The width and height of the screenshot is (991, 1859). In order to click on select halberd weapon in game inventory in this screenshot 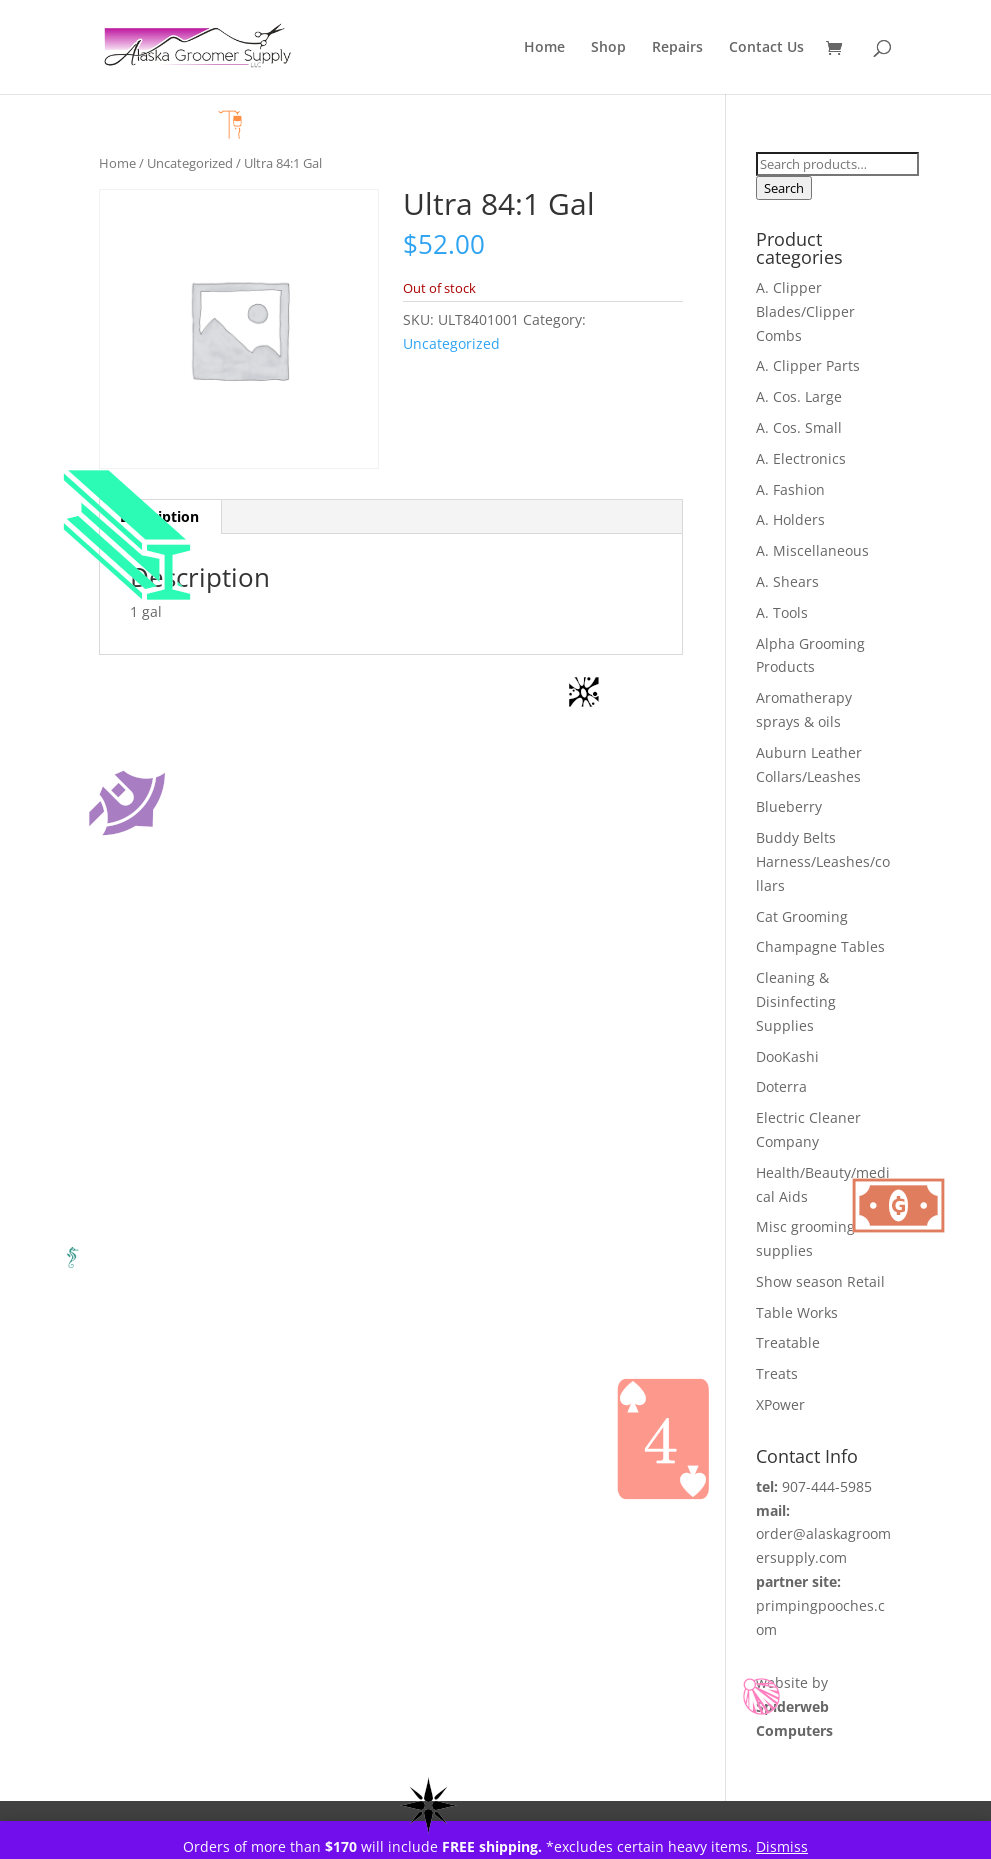, I will do `click(127, 807)`.